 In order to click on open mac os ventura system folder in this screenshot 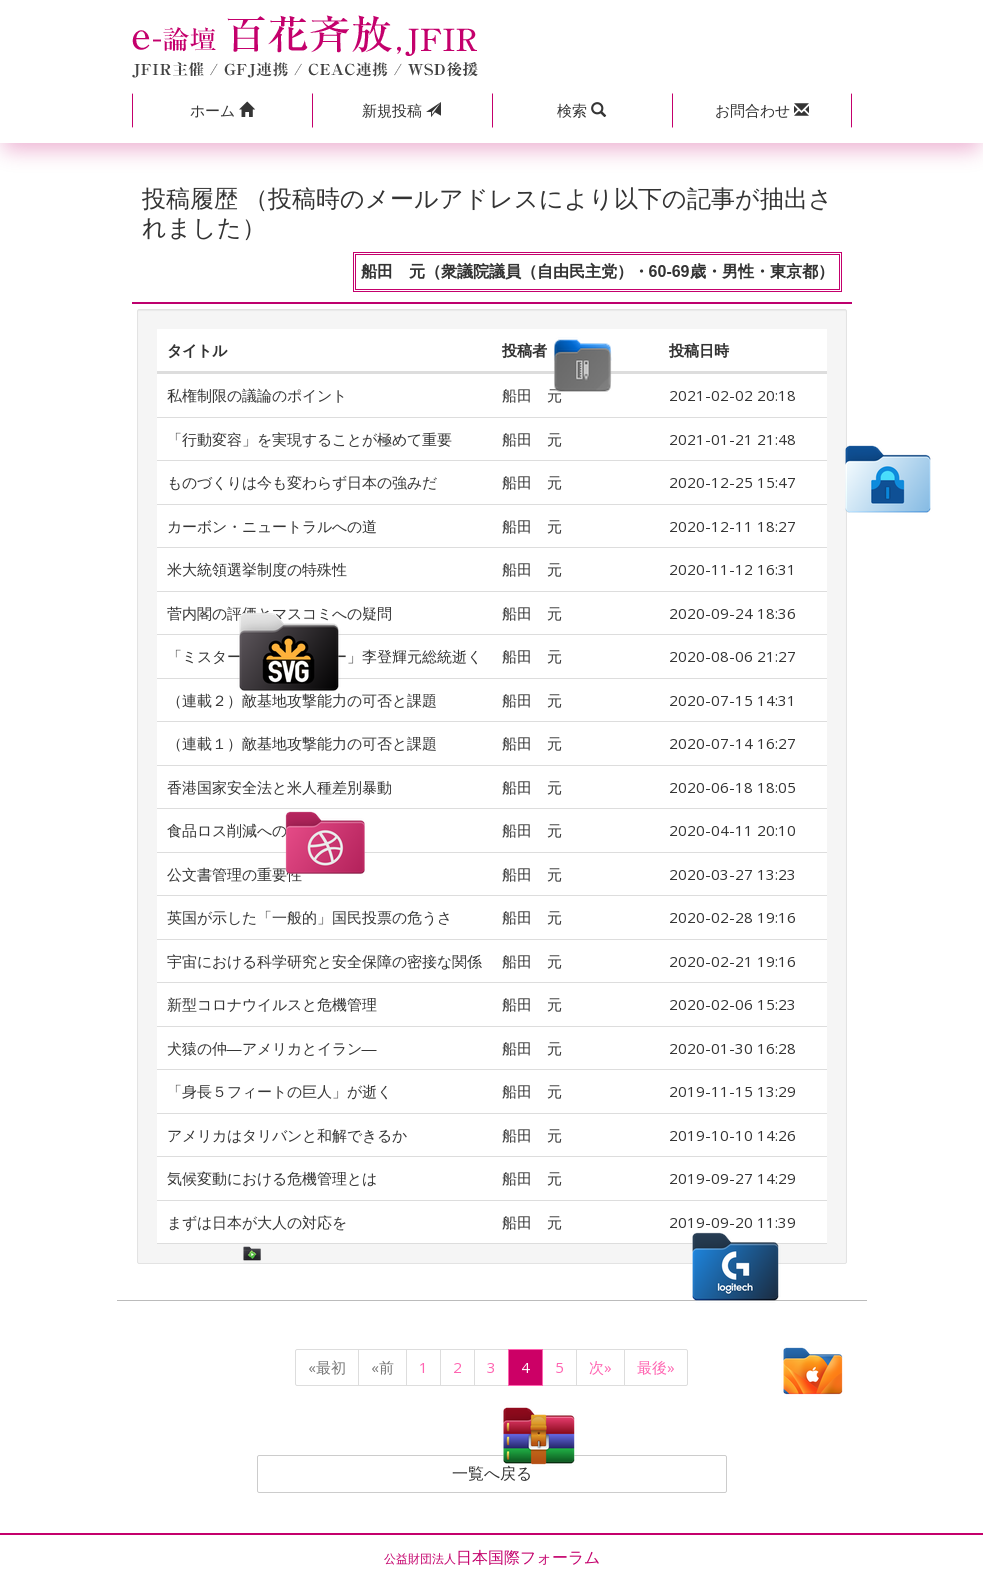, I will do `click(812, 1372)`.